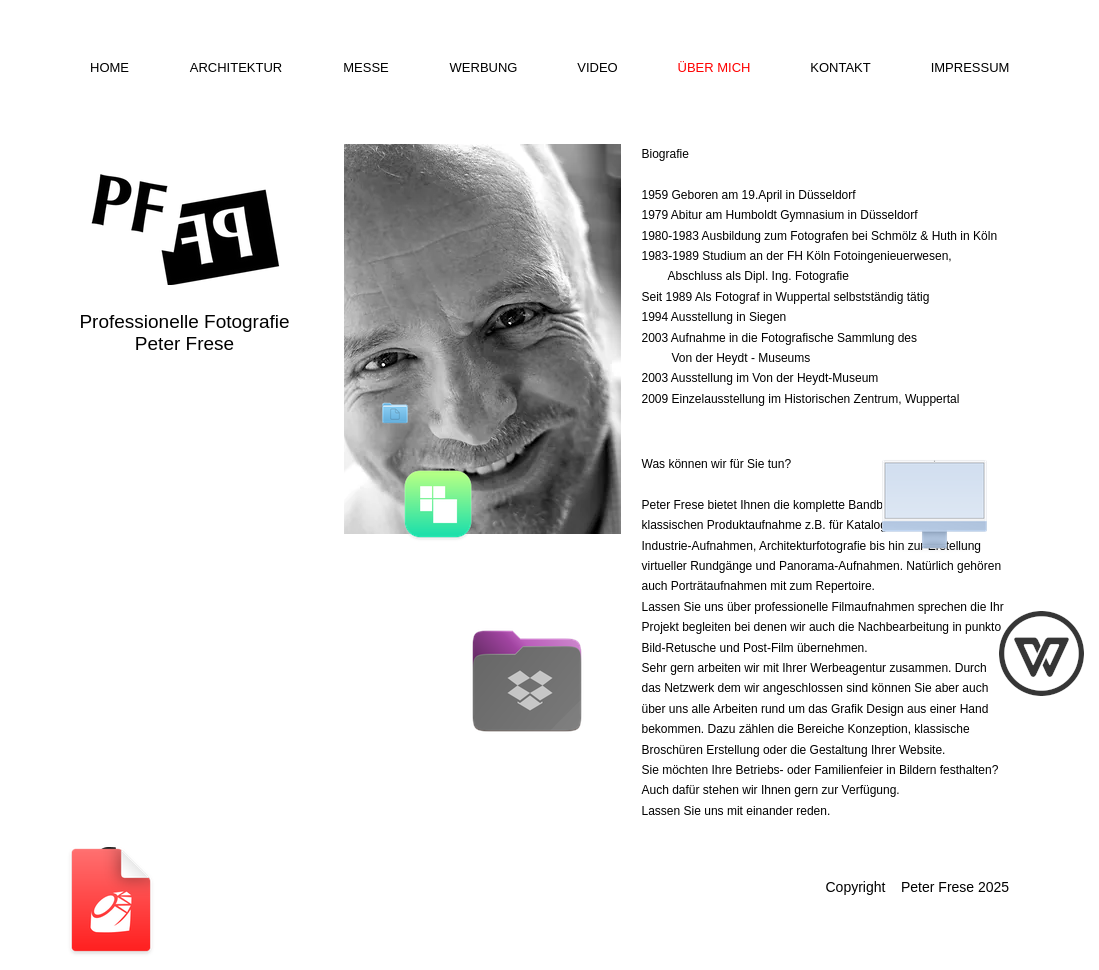 This screenshot has width=1099, height=970. What do you see at coordinates (1041, 653) in the screenshot?
I see `open wps office application` at bounding box center [1041, 653].